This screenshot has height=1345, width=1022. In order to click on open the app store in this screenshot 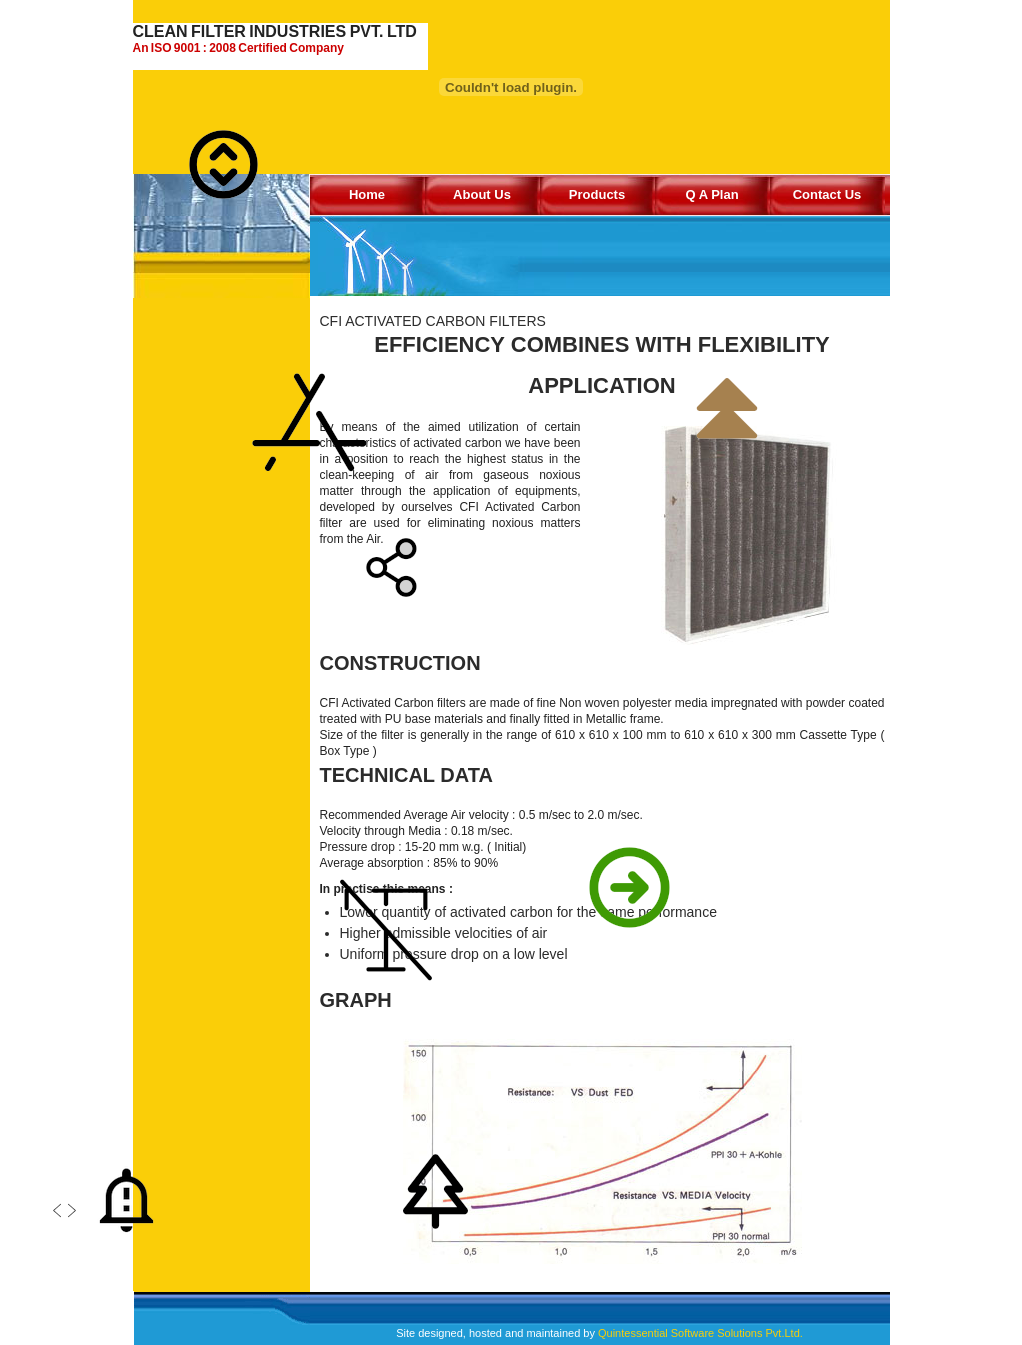, I will do `click(309, 426)`.